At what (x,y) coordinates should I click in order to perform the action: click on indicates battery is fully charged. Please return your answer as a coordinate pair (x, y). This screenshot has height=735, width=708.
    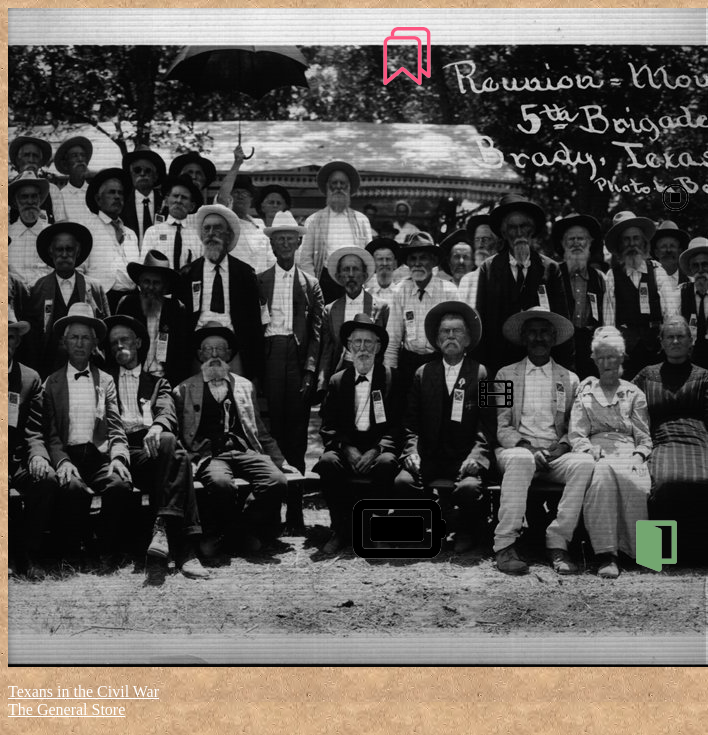
    Looking at the image, I should click on (397, 529).